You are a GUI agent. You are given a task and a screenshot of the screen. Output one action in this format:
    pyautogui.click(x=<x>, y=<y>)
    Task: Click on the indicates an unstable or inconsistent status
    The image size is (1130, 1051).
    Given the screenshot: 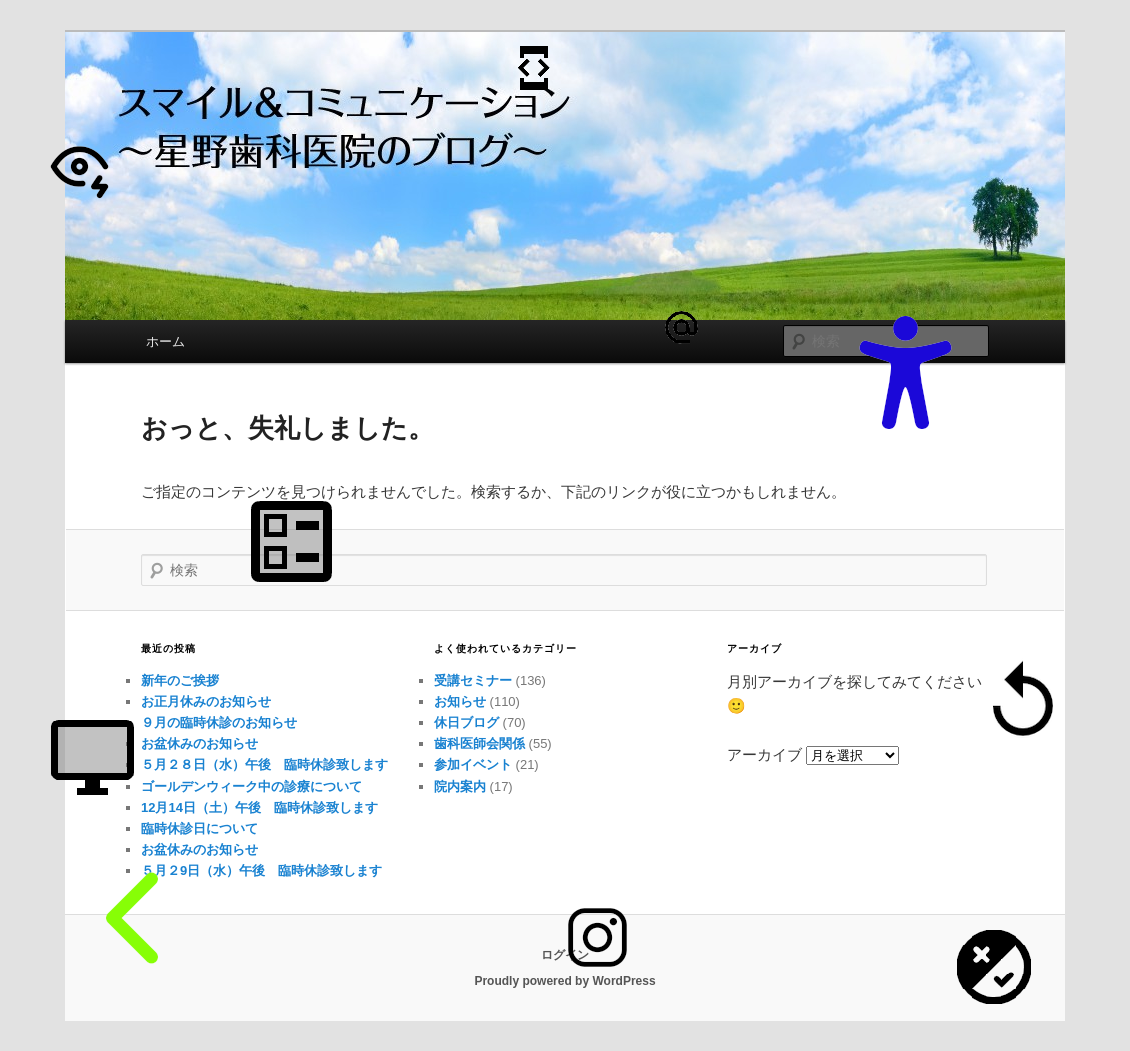 What is the action you would take?
    pyautogui.click(x=994, y=967)
    